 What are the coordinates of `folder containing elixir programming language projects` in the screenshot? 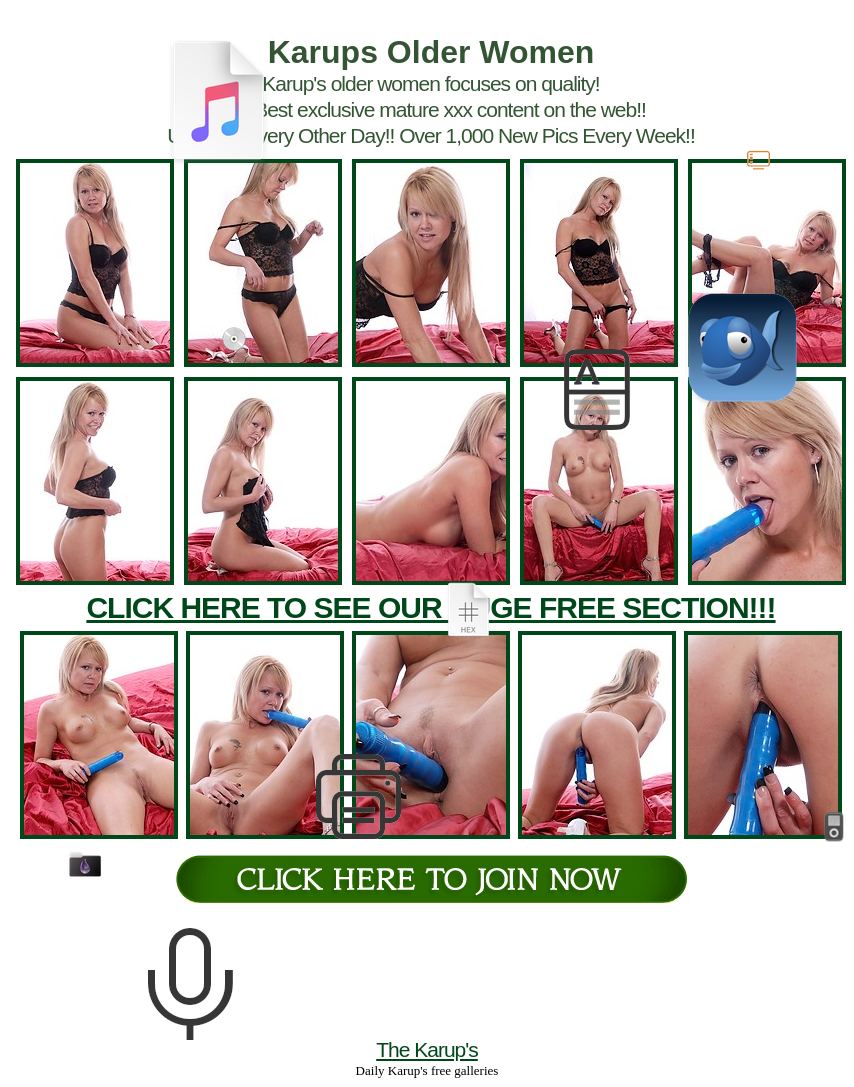 It's located at (85, 865).